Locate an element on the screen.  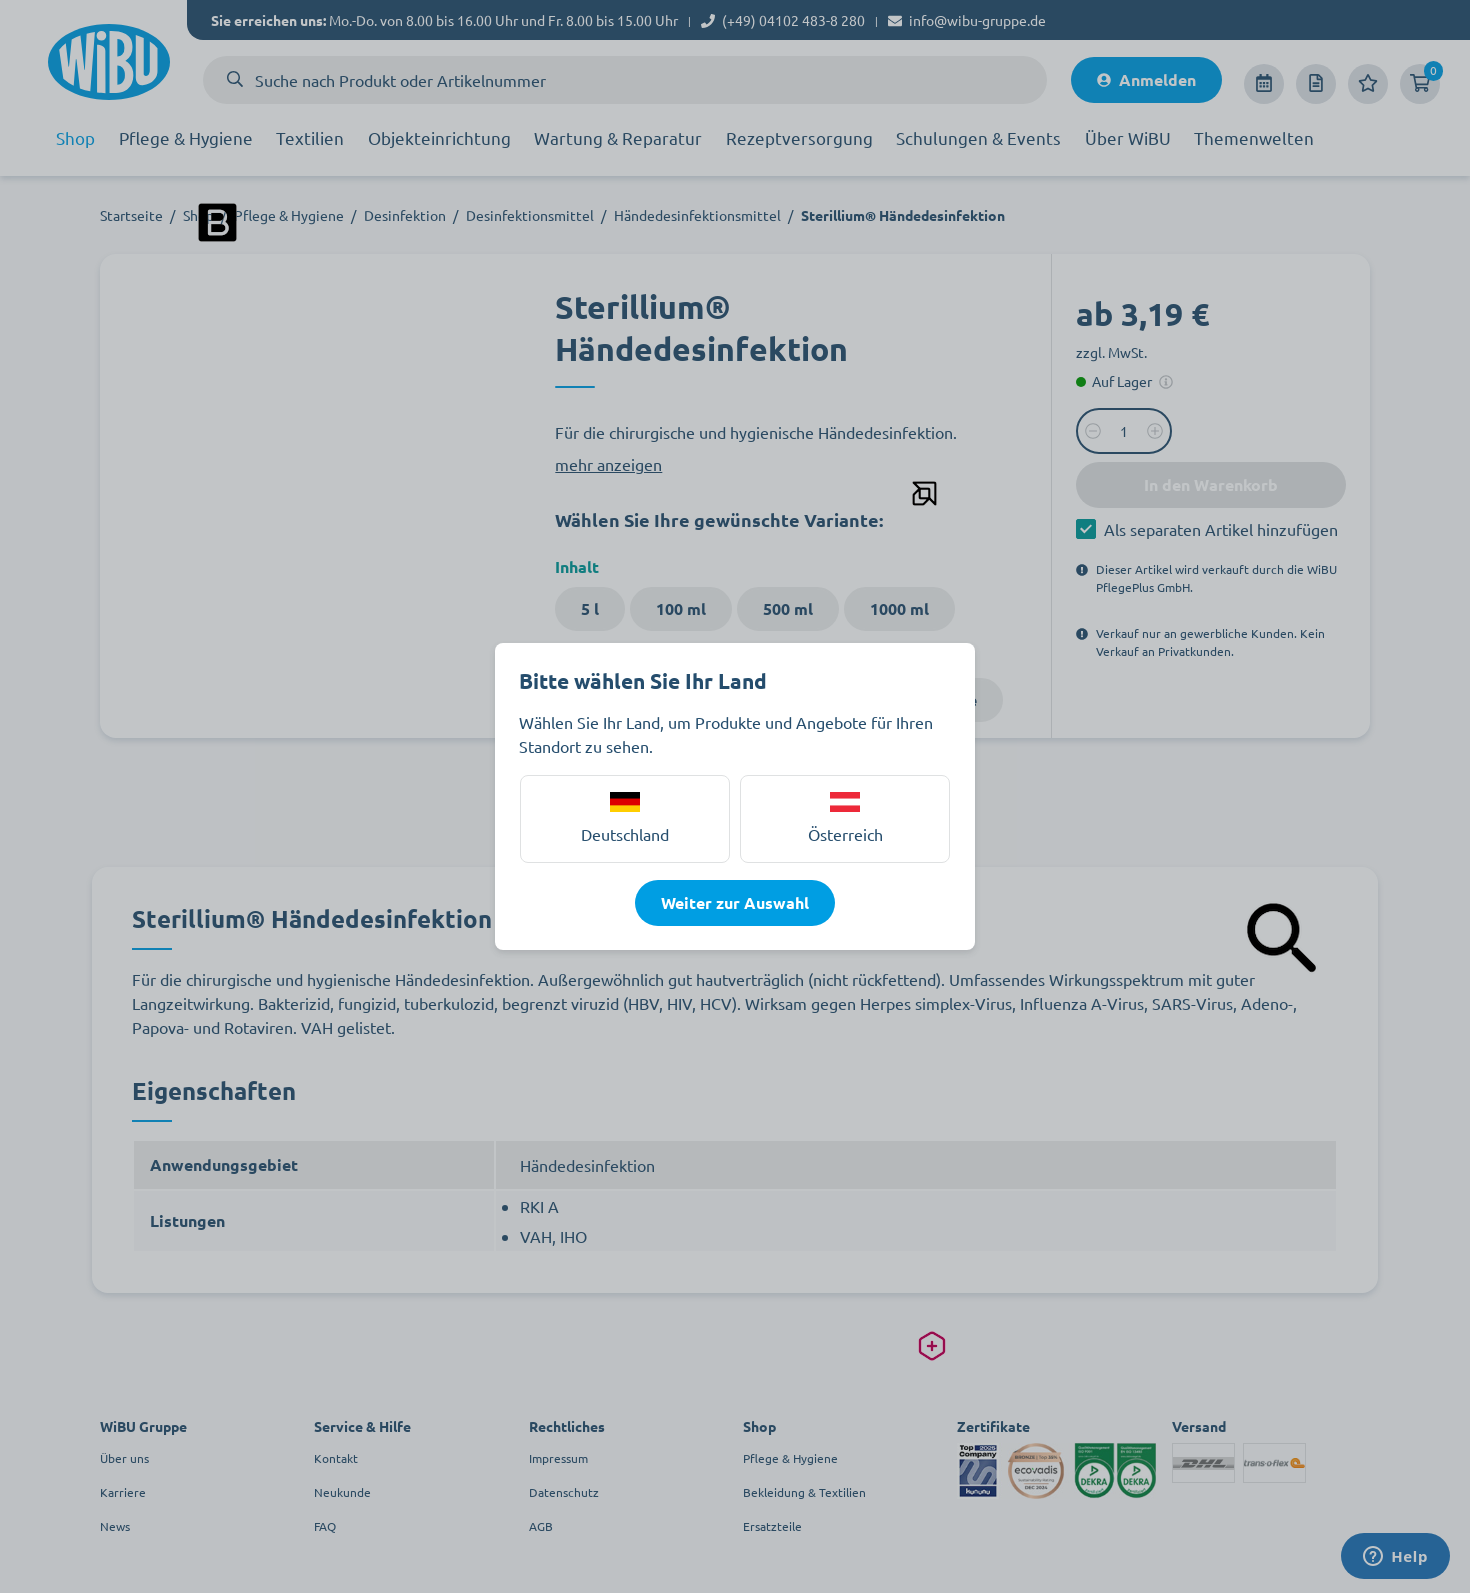
search for content or items is located at coordinates (1283, 939).